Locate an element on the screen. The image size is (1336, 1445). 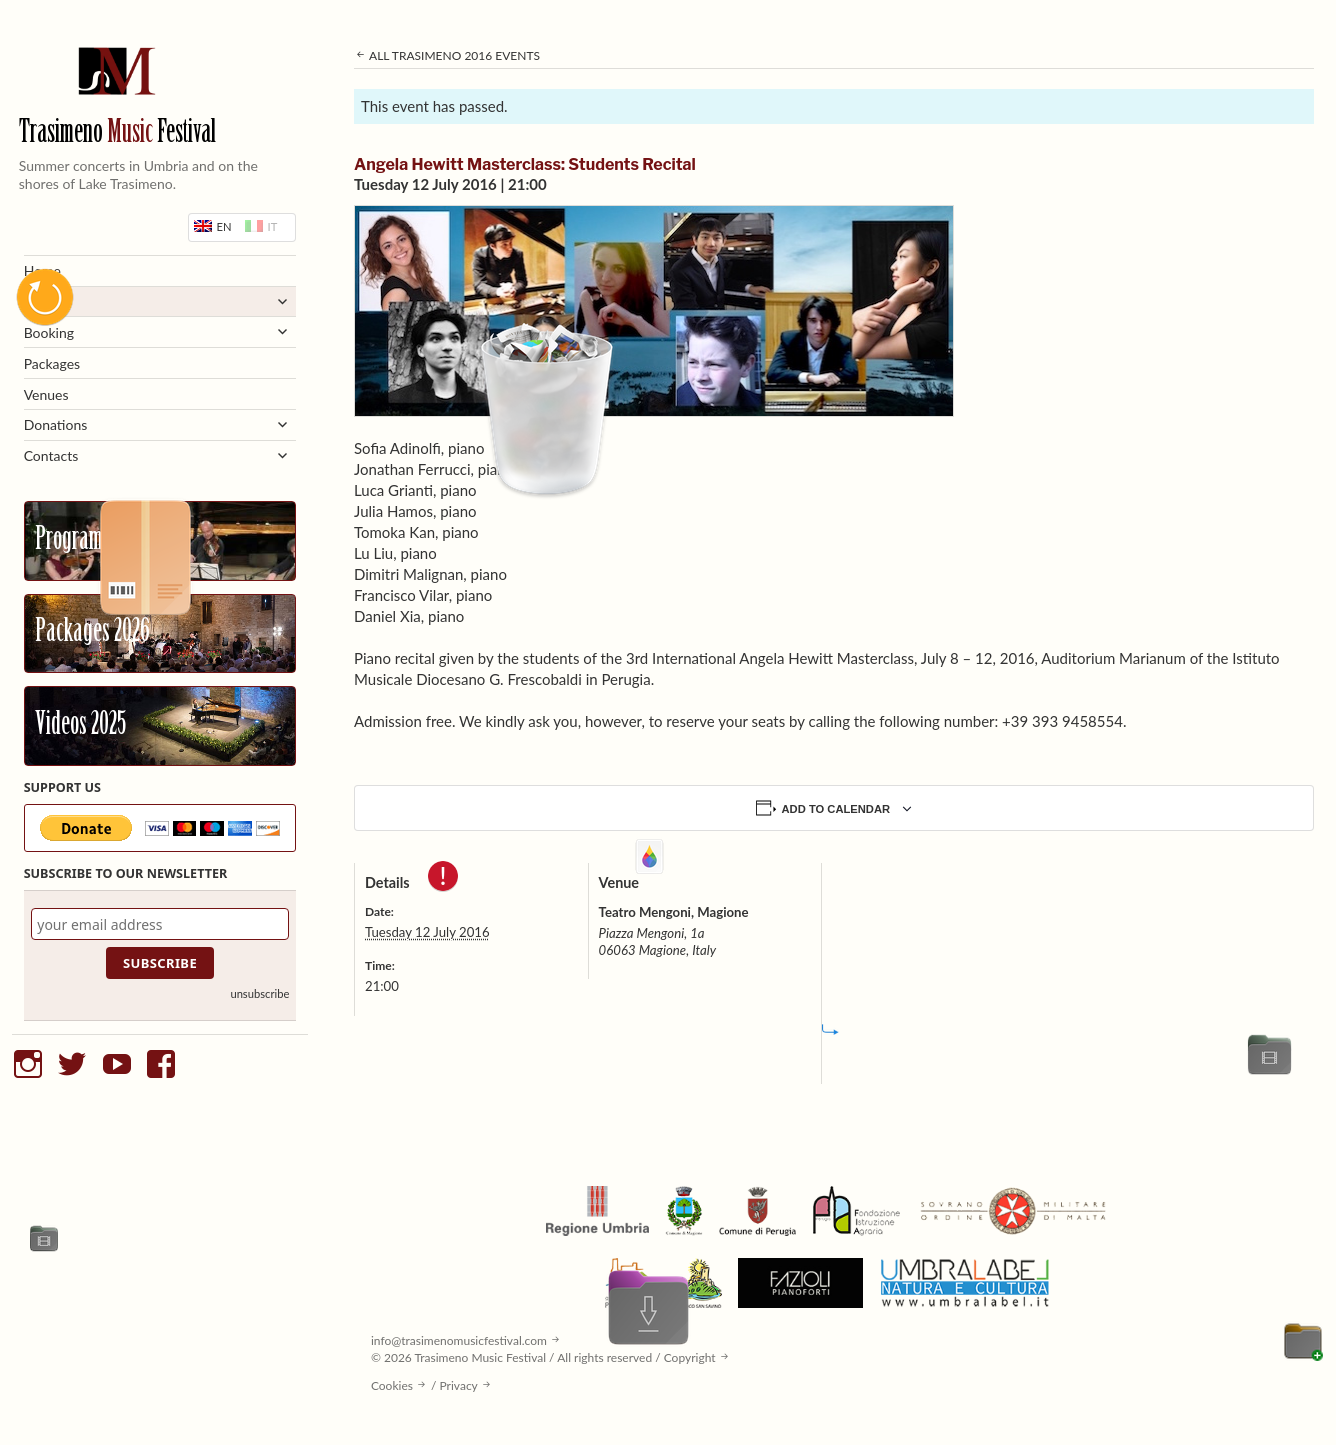
an ICC color profile file is located at coordinates (649, 856).